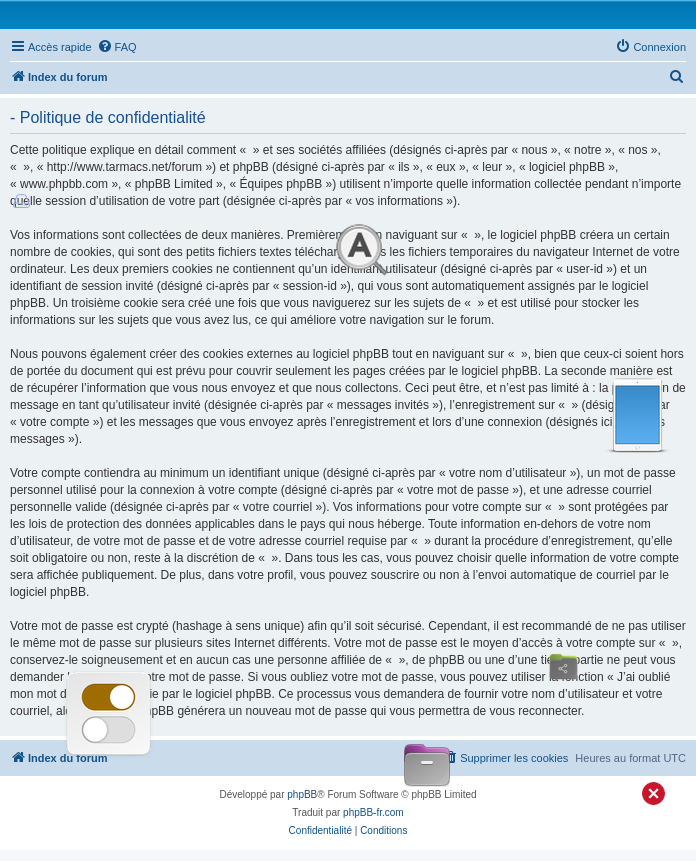  Describe the element at coordinates (563, 666) in the screenshot. I see `open your public shared folder` at that location.